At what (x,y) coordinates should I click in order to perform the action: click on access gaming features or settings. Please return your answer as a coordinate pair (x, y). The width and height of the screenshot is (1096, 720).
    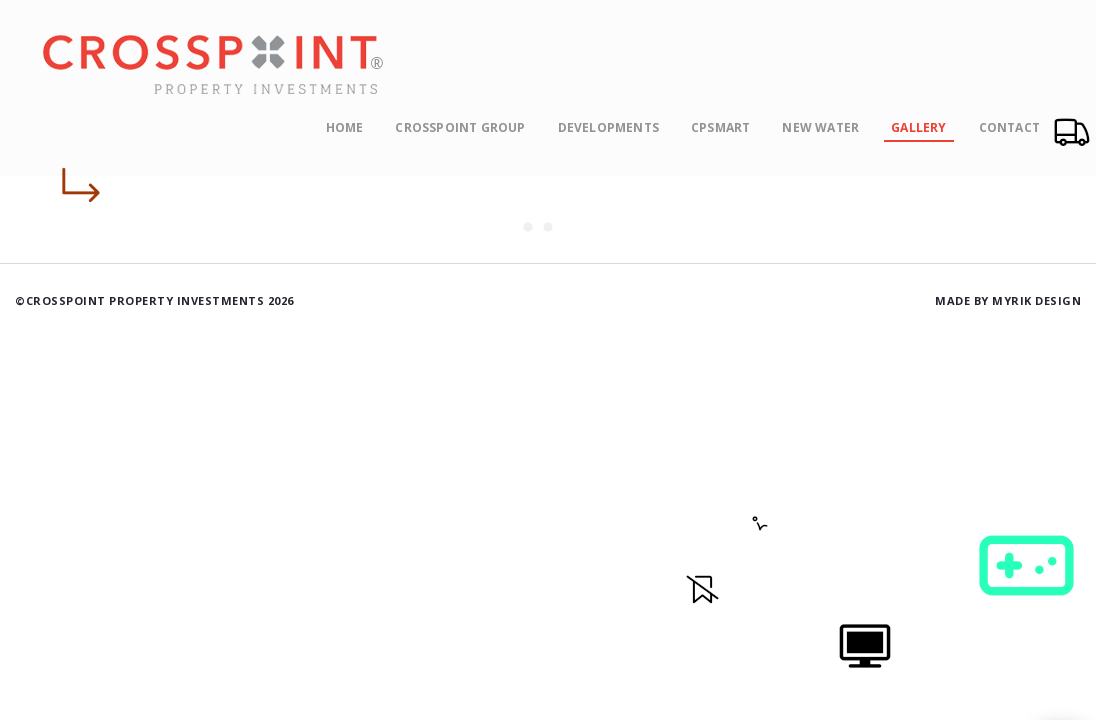
    Looking at the image, I should click on (1026, 565).